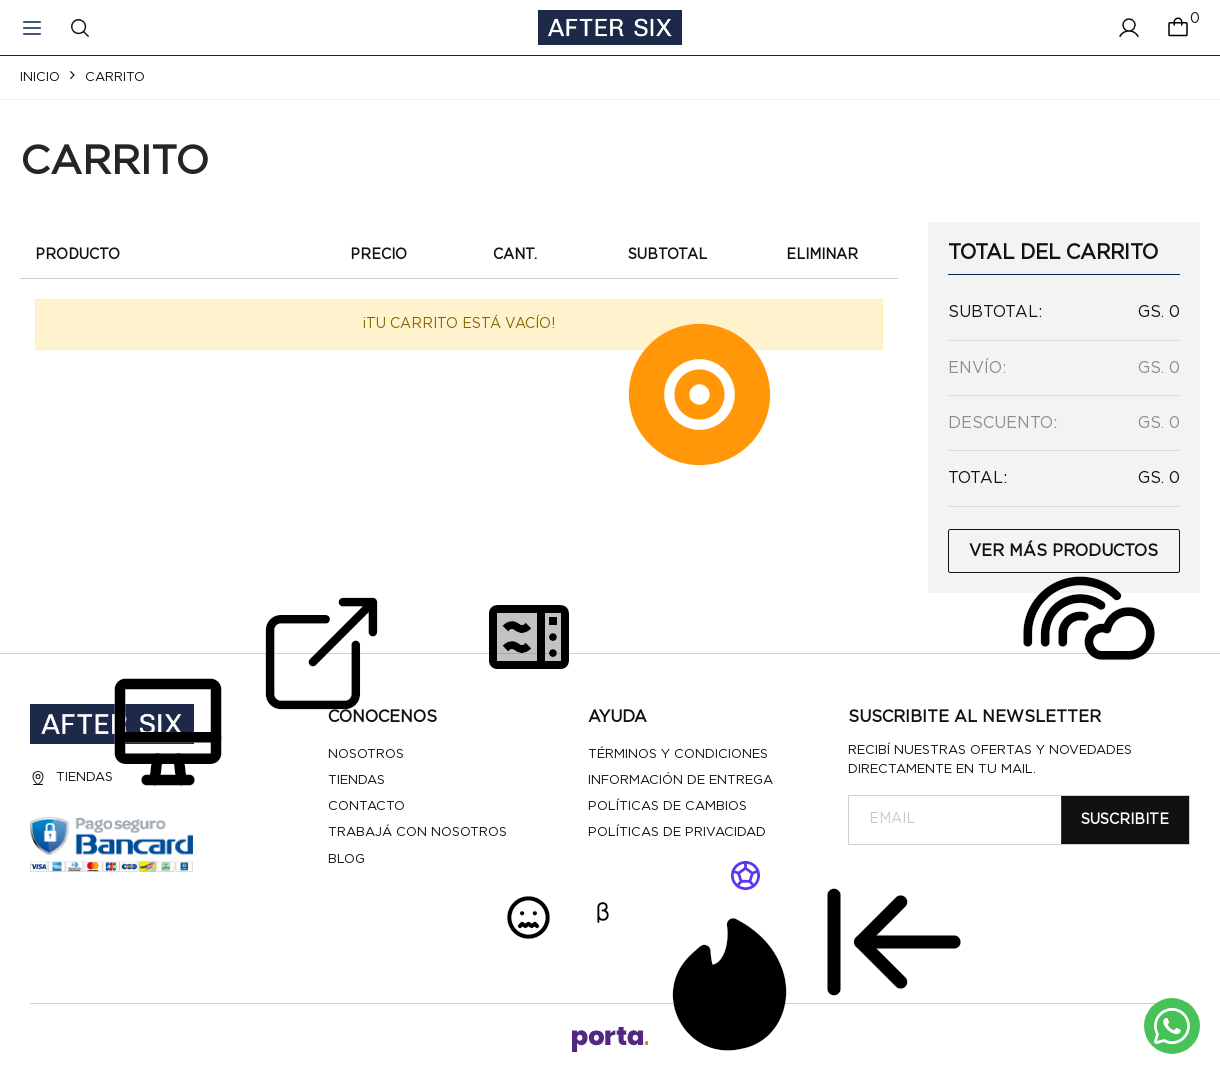  I want to click on open link in a new tab or window, so click(321, 653).